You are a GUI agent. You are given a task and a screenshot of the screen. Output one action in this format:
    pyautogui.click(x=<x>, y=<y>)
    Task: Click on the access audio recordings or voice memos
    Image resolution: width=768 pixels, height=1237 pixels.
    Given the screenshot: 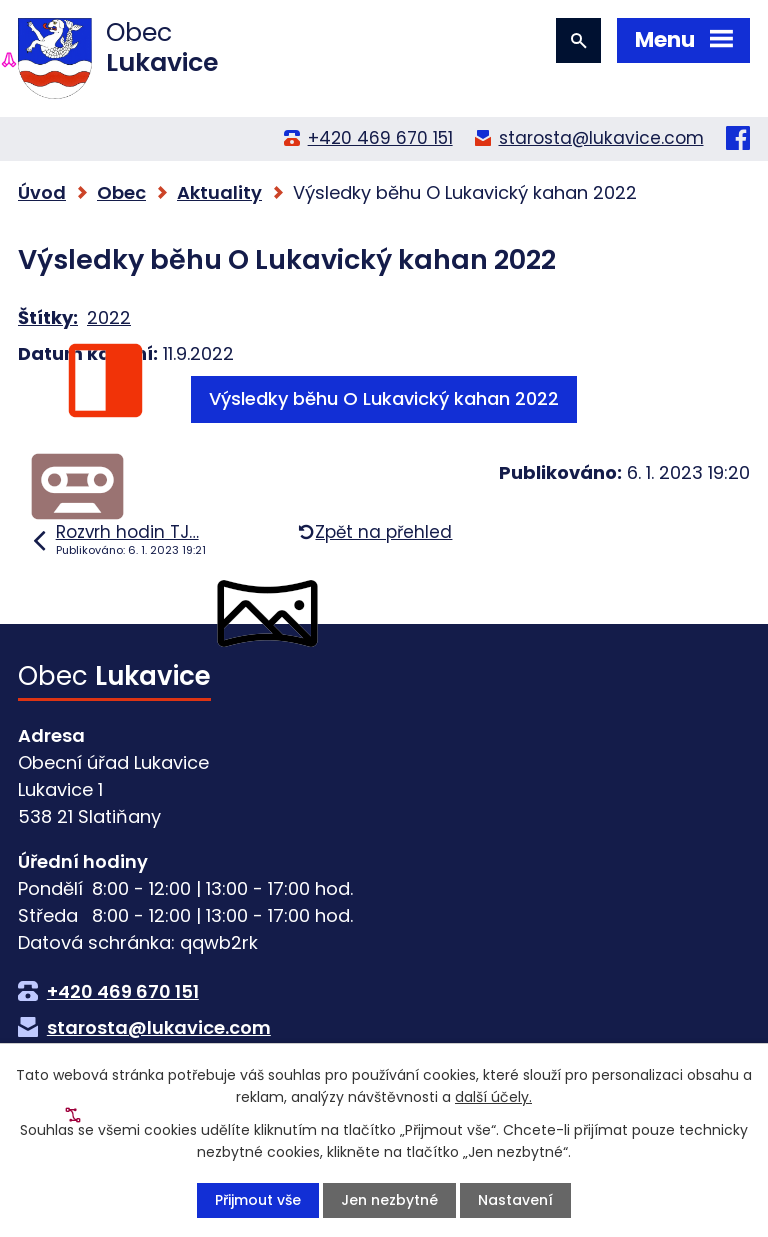 What is the action you would take?
    pyautogui.click(x=77, y=486)
    